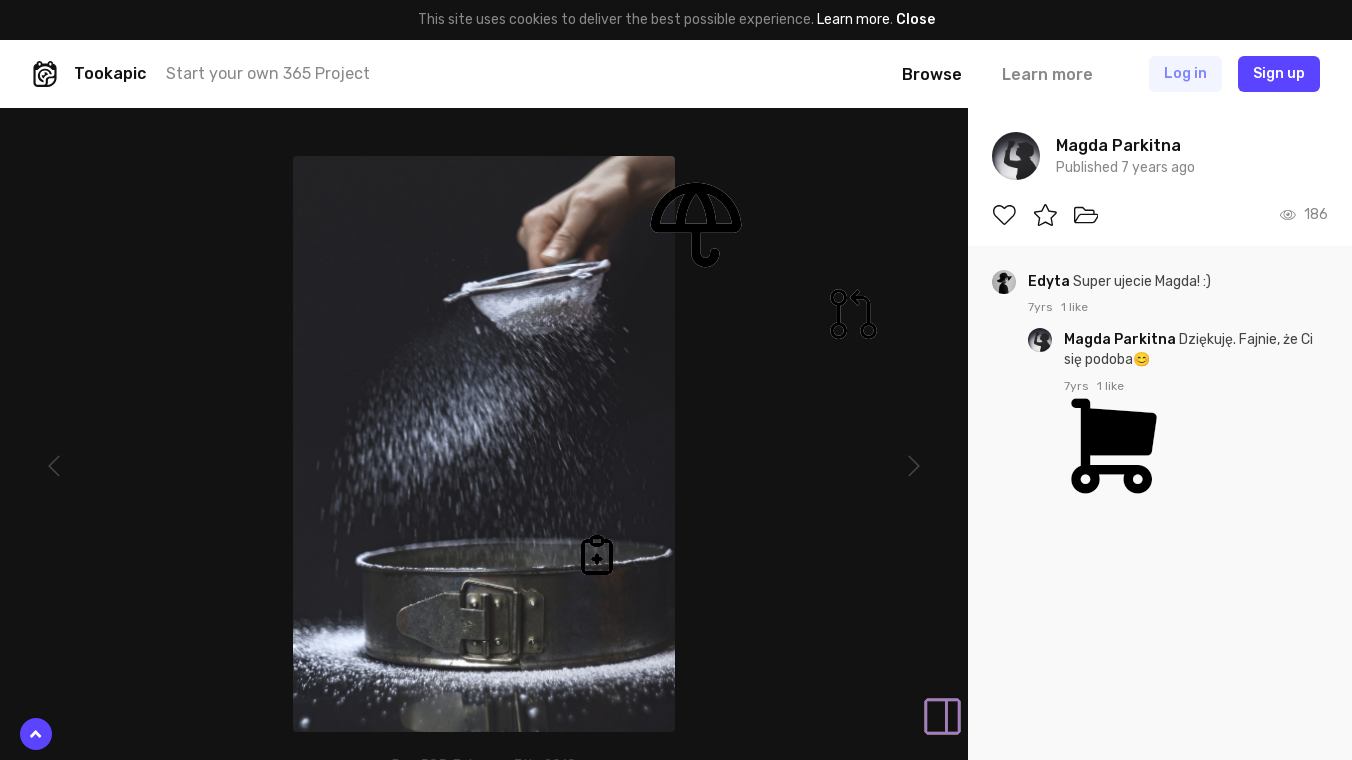 The image size is (1352, 760). I want to click on view your shopping cart, so click(1114, 446).